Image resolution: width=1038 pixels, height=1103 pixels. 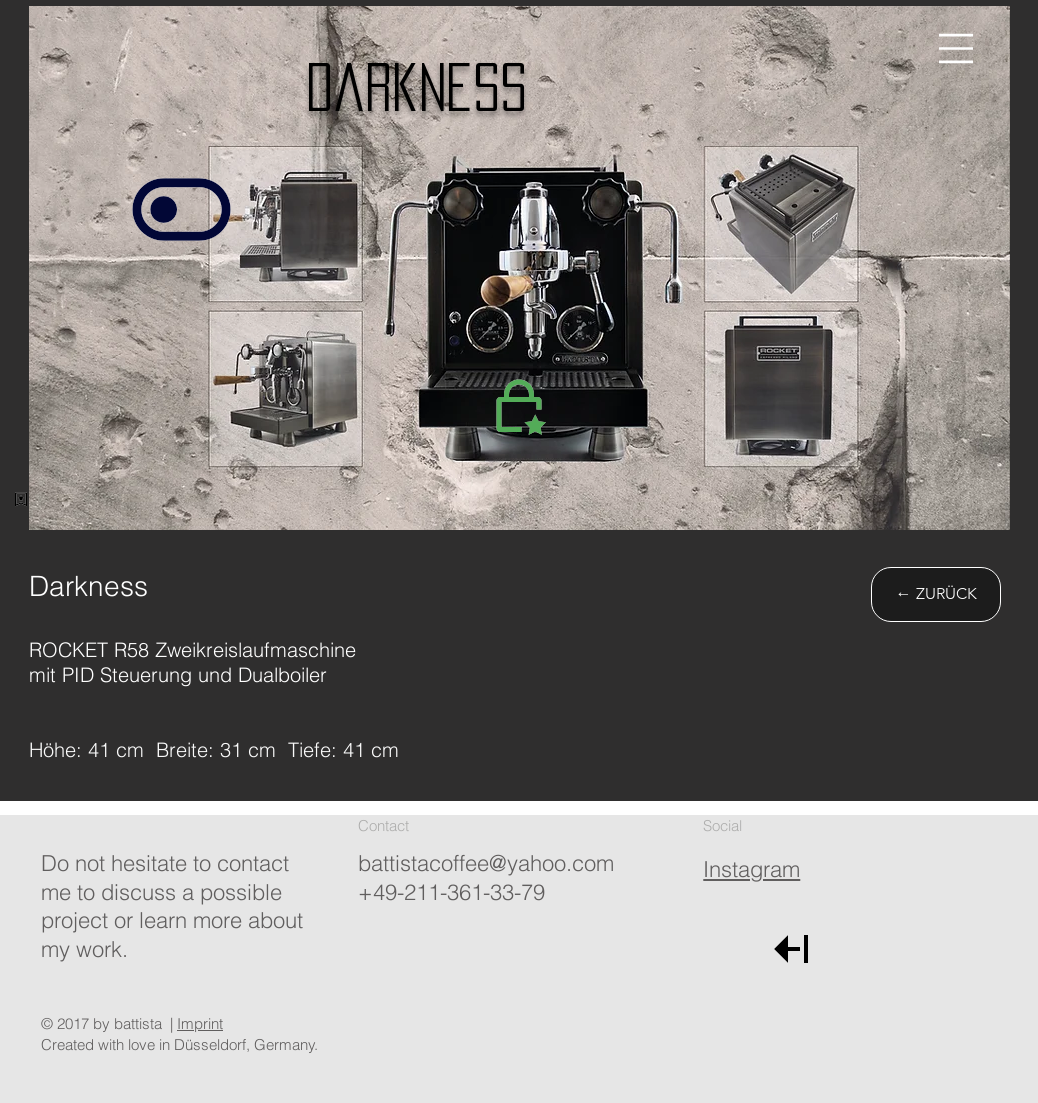 I want to click on toggle a setting on or off, so click(x=181, y=209).